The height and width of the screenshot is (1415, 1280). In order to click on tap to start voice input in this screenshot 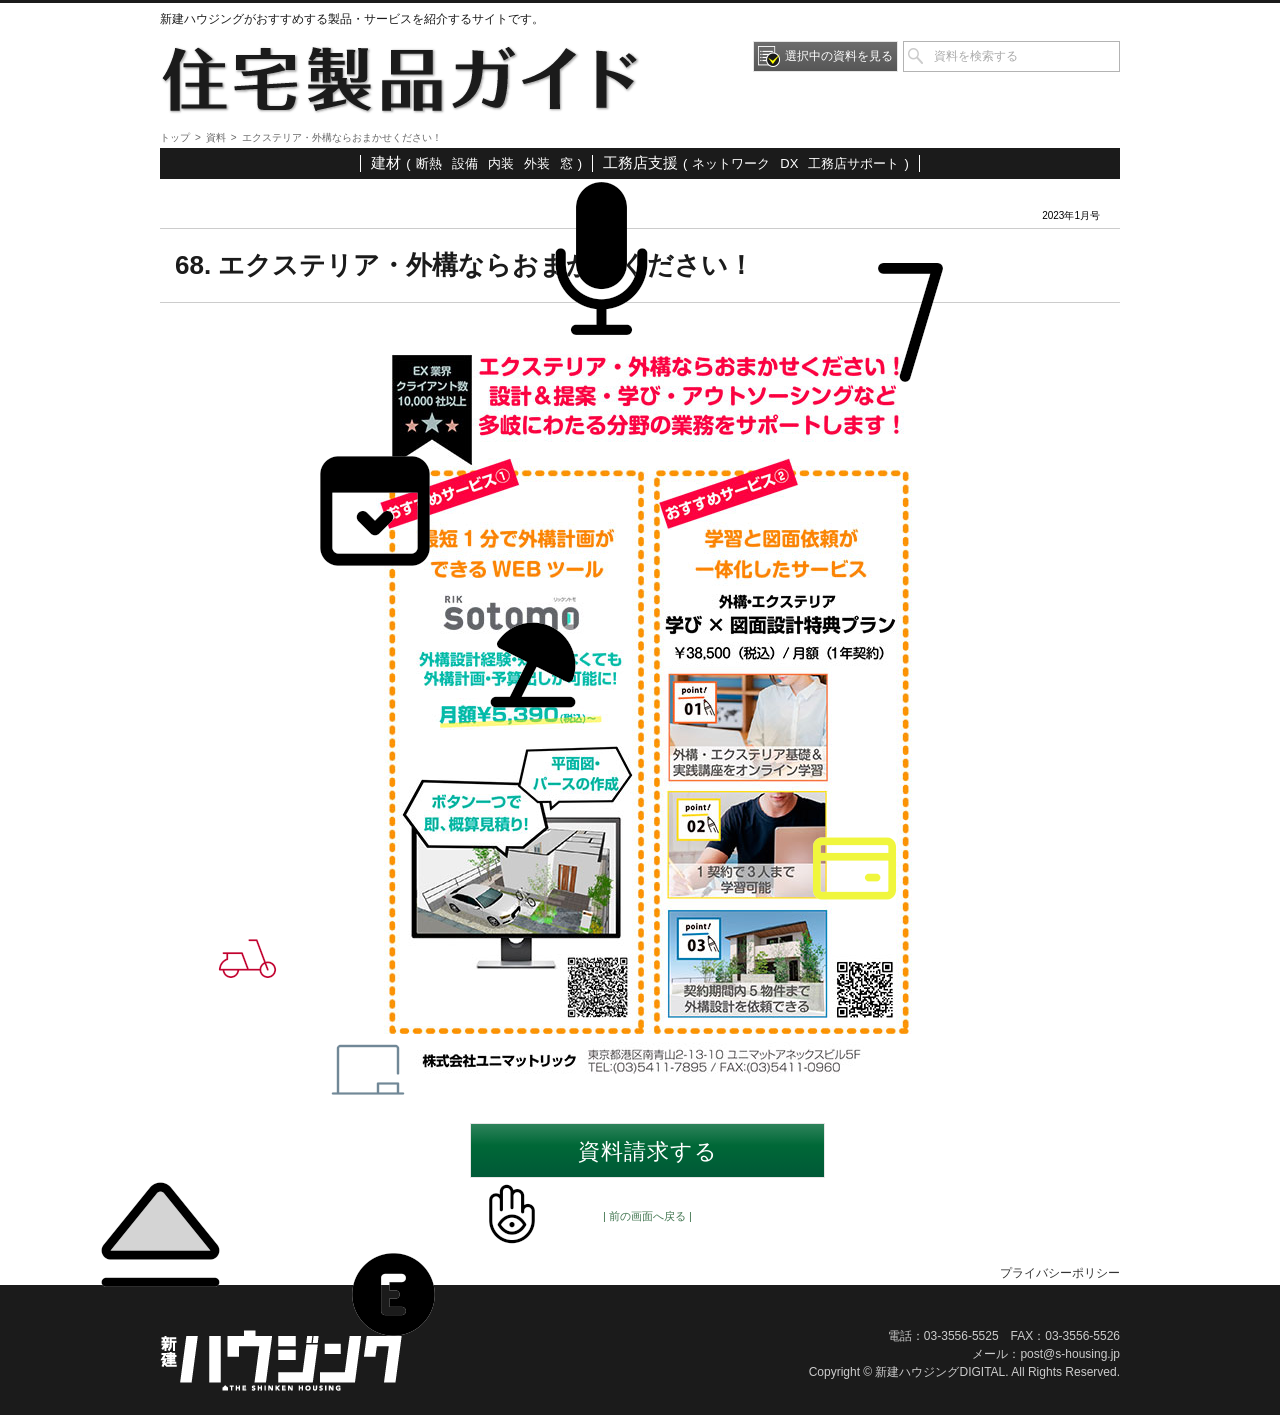, I will do `click(601, 258)`.